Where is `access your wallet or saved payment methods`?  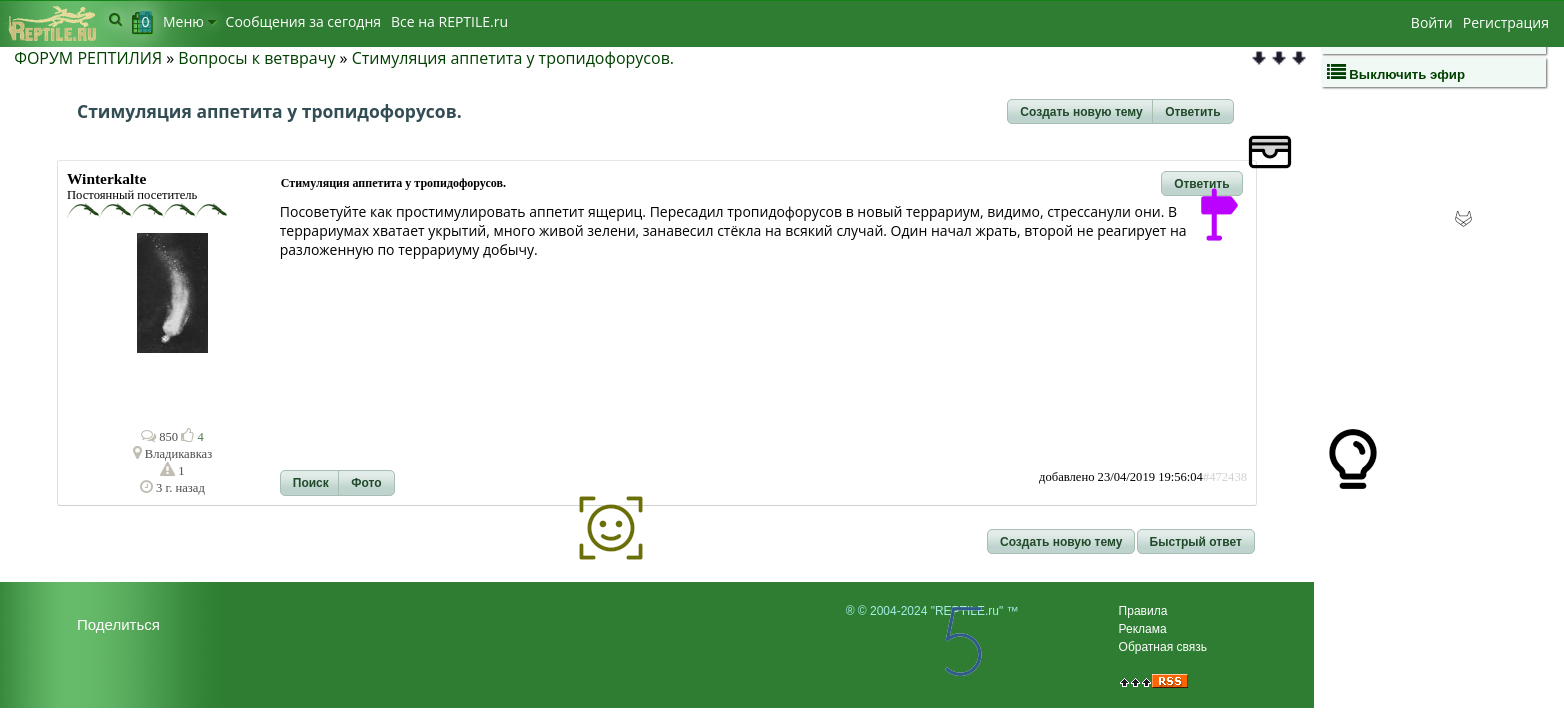
access your wallet or saved payment methods is located at coordinates (1270, 152).